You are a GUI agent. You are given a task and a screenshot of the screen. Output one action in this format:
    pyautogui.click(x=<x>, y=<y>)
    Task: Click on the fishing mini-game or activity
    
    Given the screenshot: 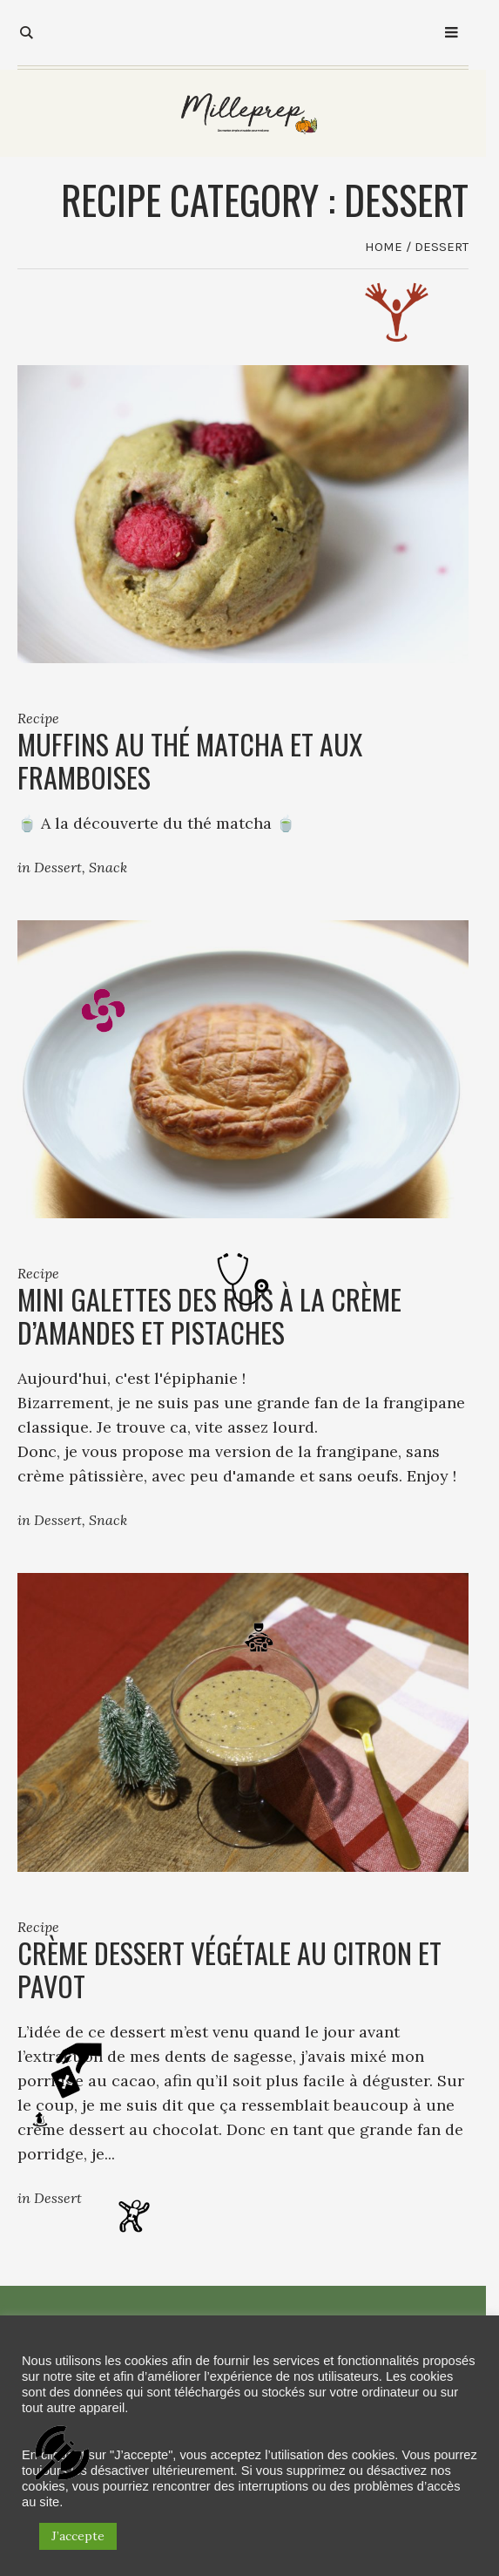 What is the action you would take?
    pyautogui.click(x=259, y=1637)
    